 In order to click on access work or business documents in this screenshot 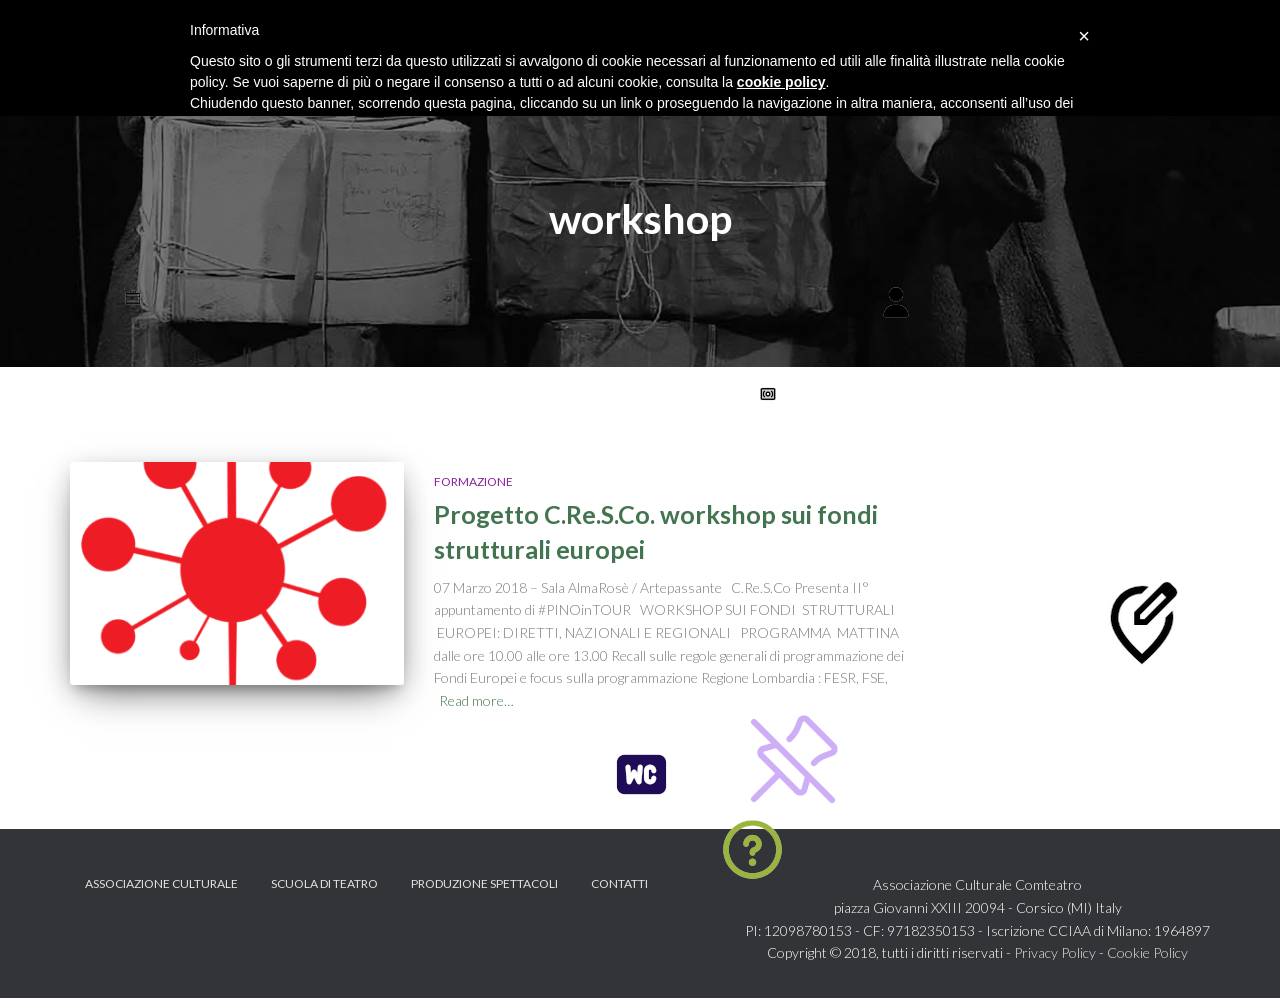, I will do `click(133, 298)`.